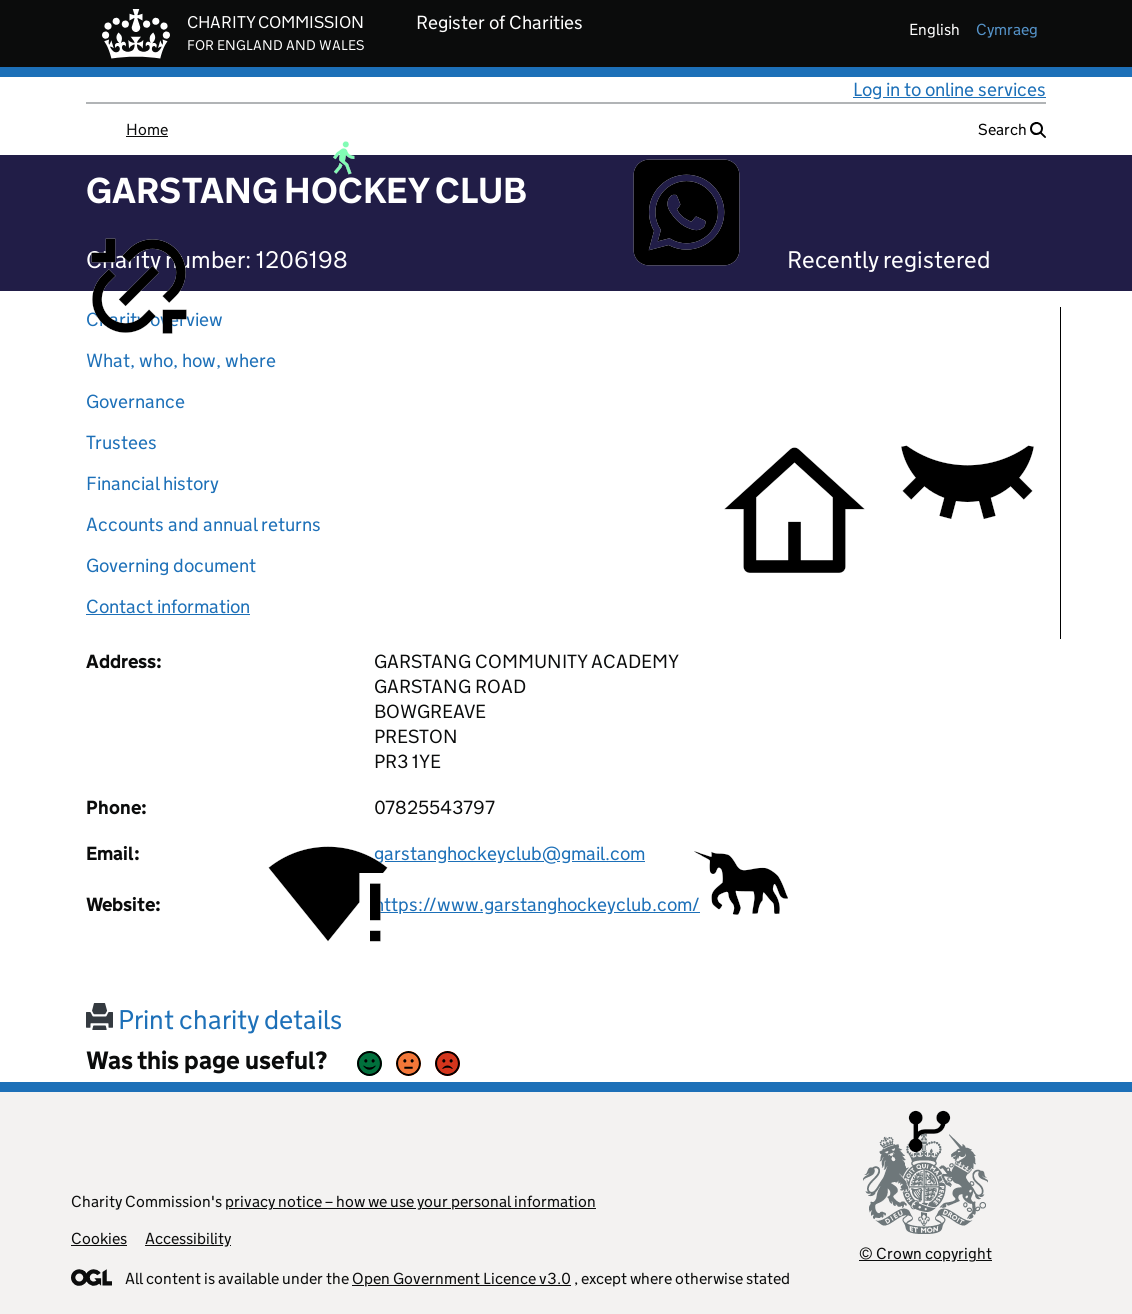 The image size is (1132, 1314). I want to click on hide password or sensitive content, so click(967, 477).